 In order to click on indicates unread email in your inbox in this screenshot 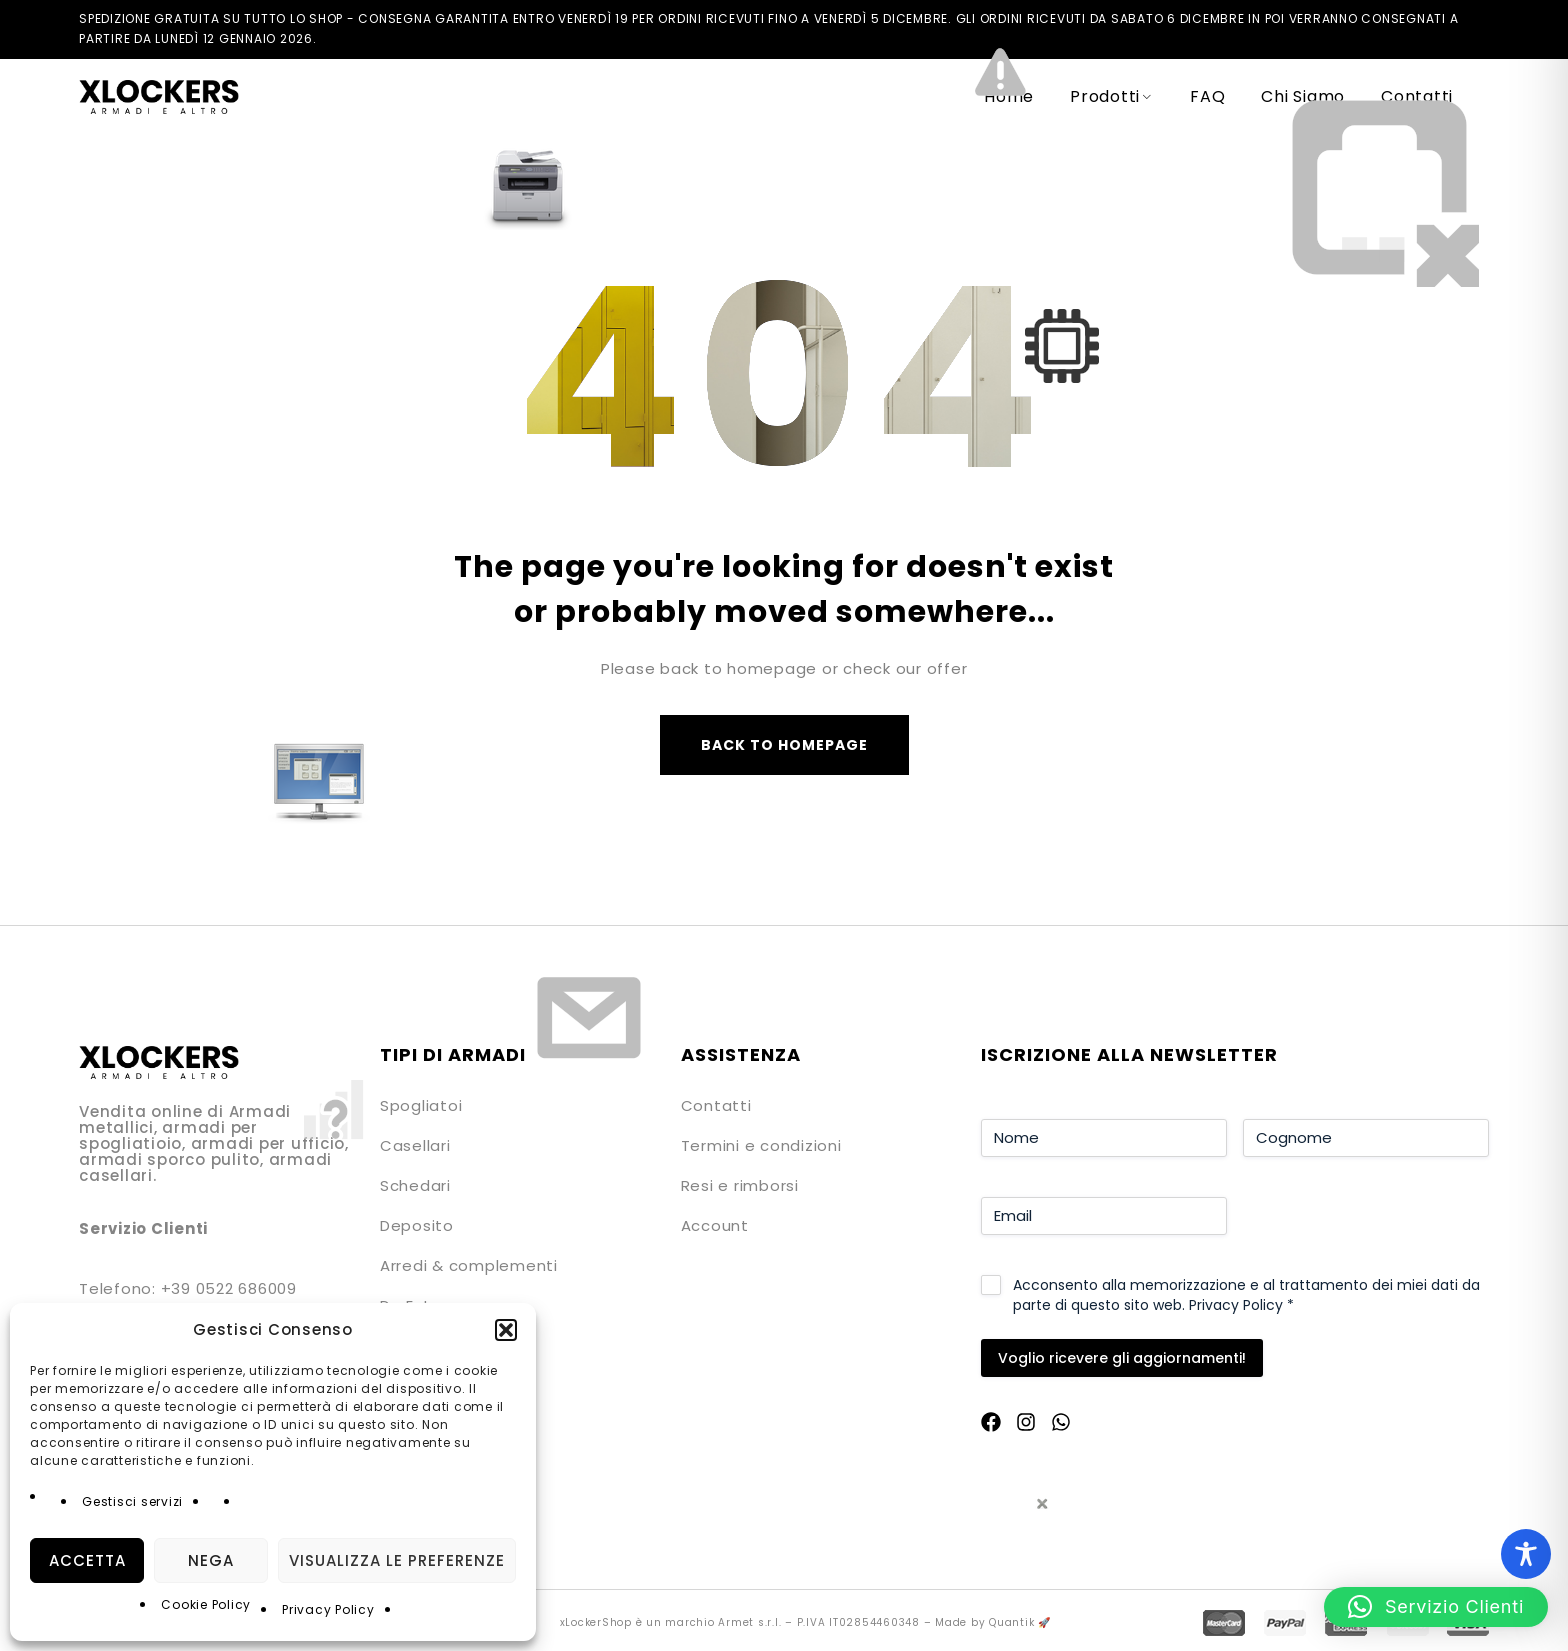, I will do `click(589, 1014)`.